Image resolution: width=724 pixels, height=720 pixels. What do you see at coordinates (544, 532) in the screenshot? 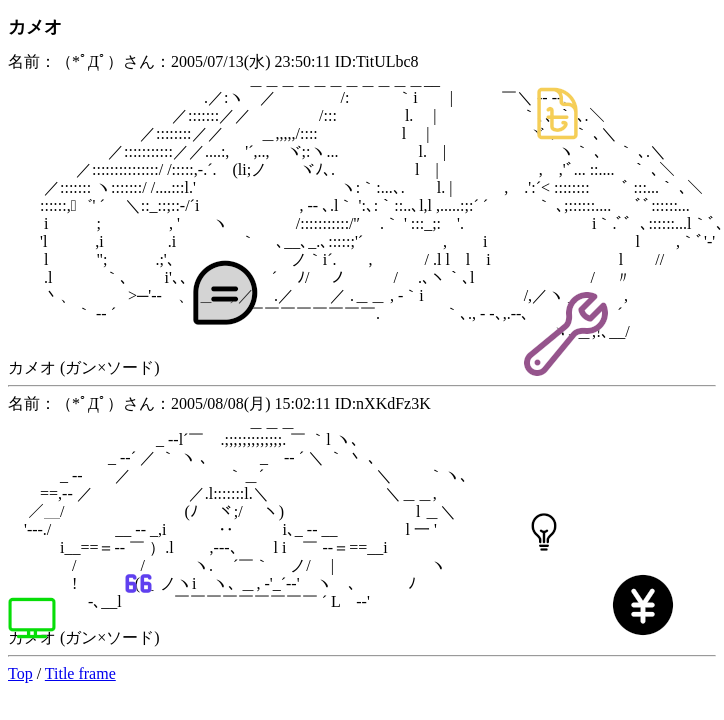
I see `access tips or suggestions` at bounding box center [544, 532].